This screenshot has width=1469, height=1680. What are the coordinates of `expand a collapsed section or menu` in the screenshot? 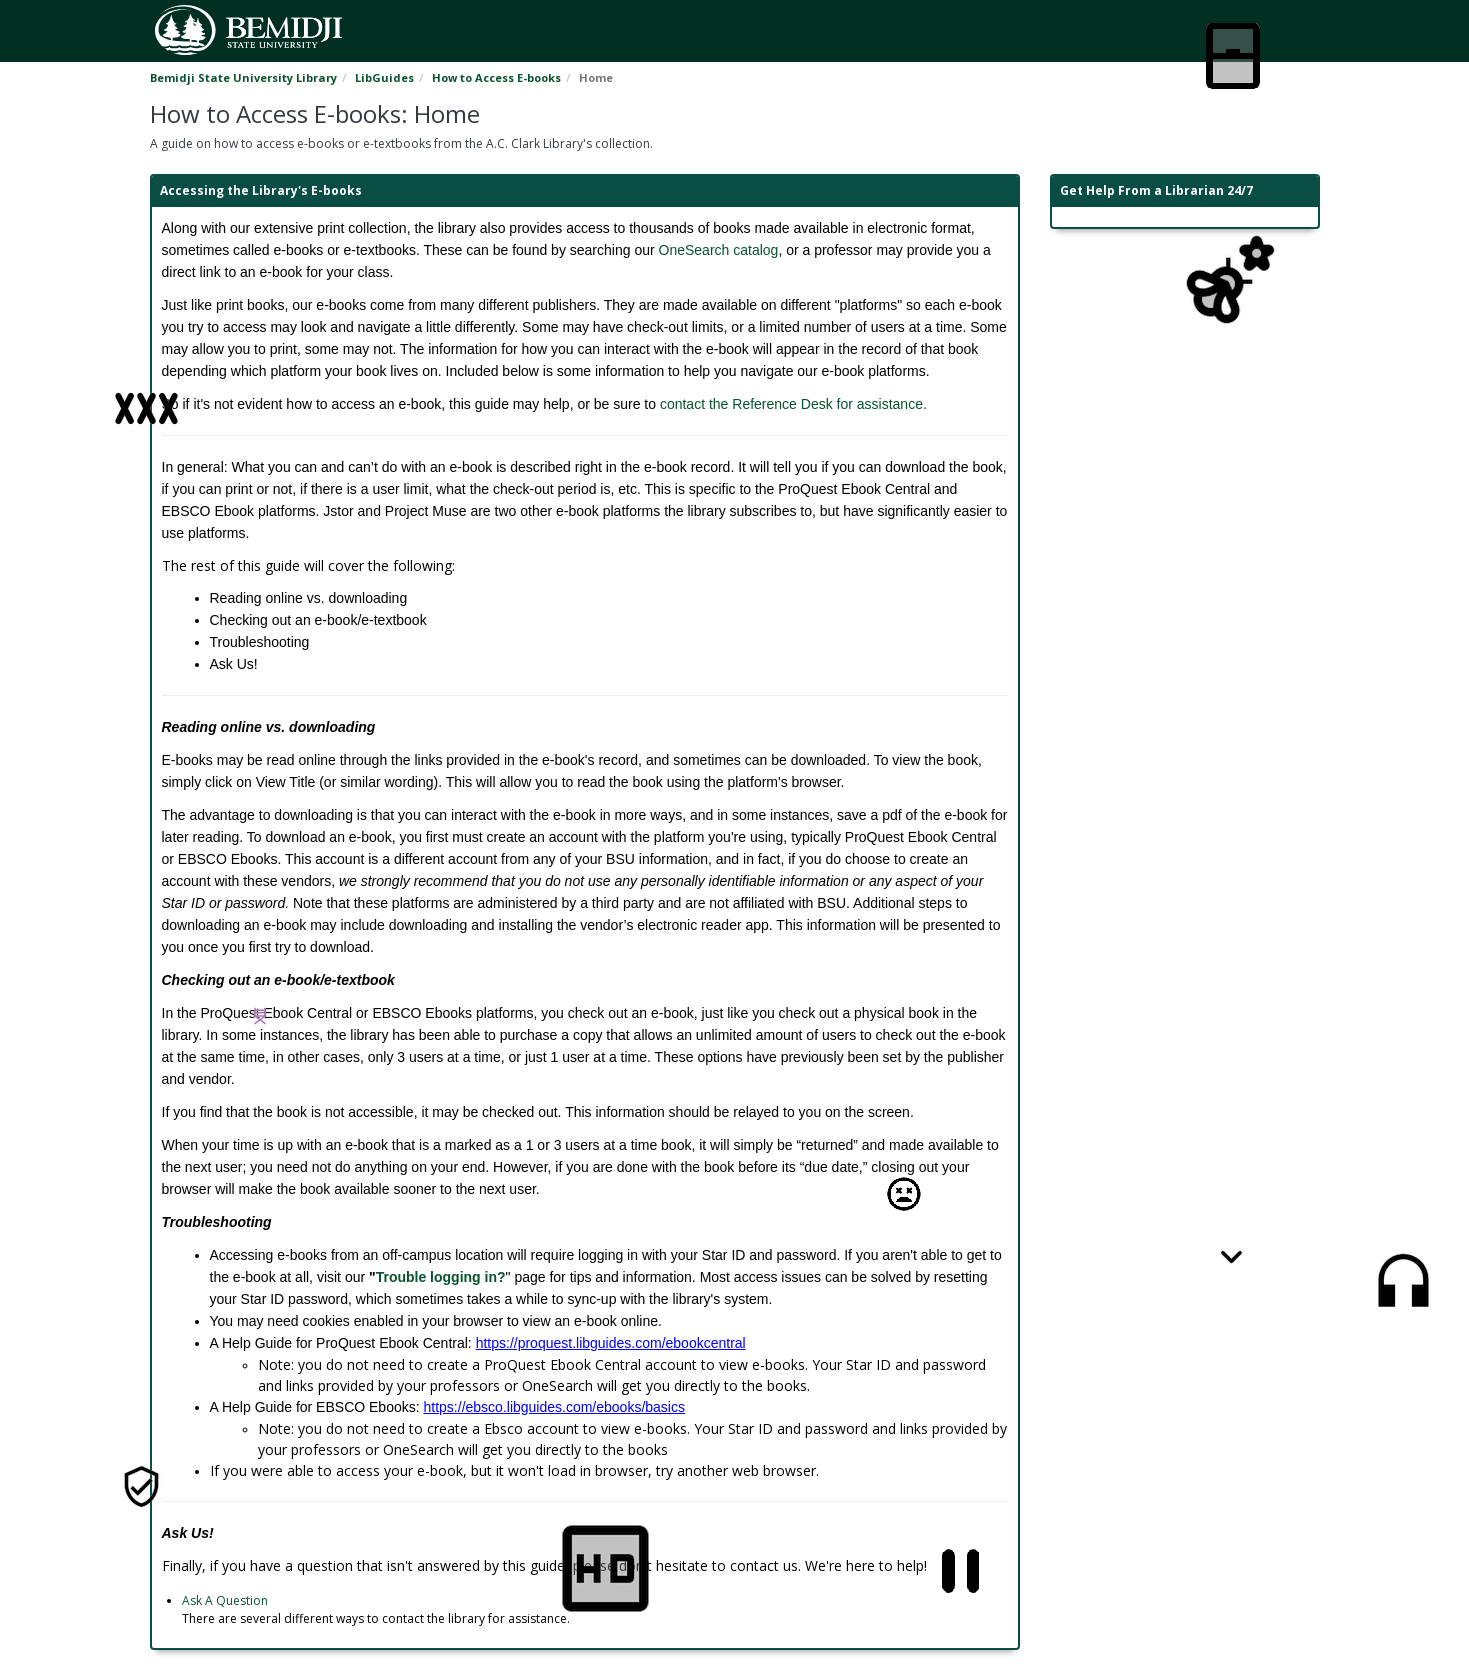 It's located at (1231, 1256).